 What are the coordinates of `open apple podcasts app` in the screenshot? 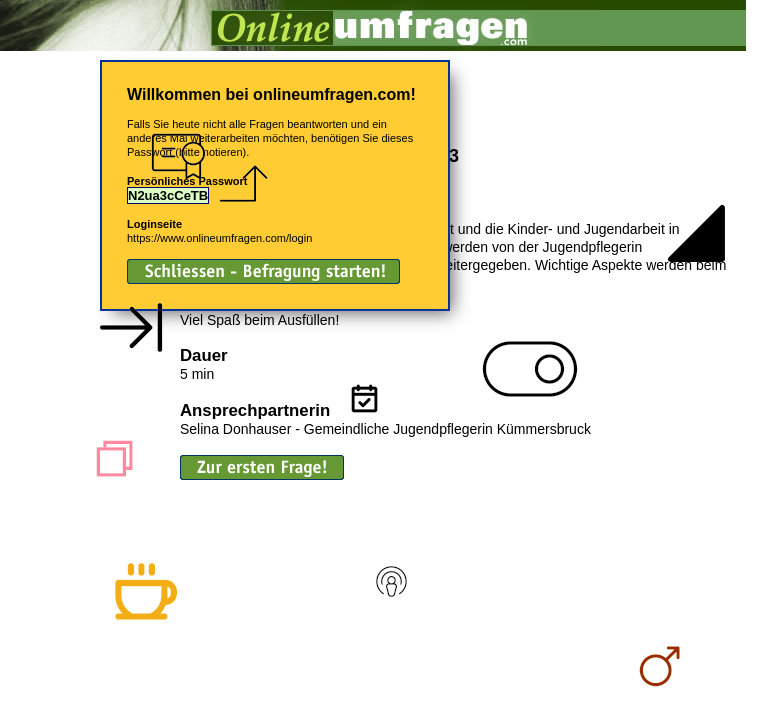 It's located at (391, 581).